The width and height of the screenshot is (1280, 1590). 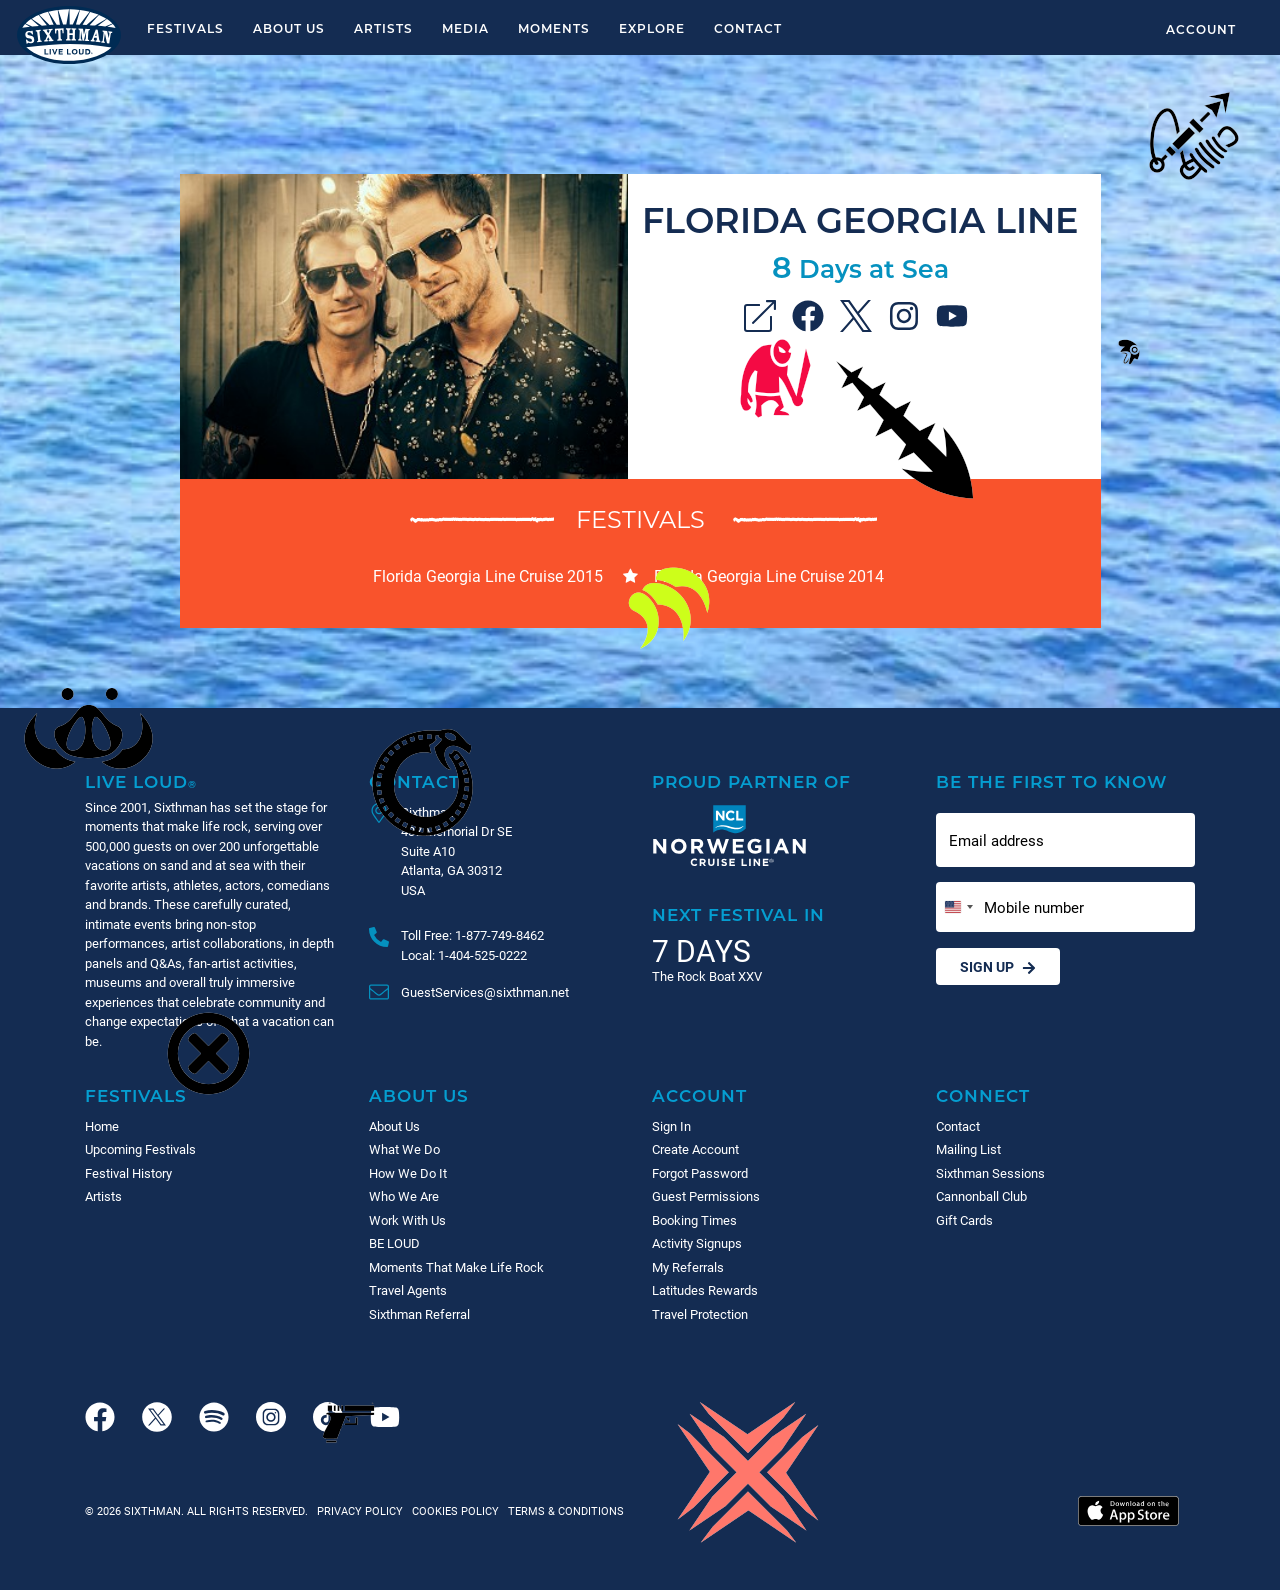 I want to click on select the phrygian cap headgear item, so click(x=1129, y=352).